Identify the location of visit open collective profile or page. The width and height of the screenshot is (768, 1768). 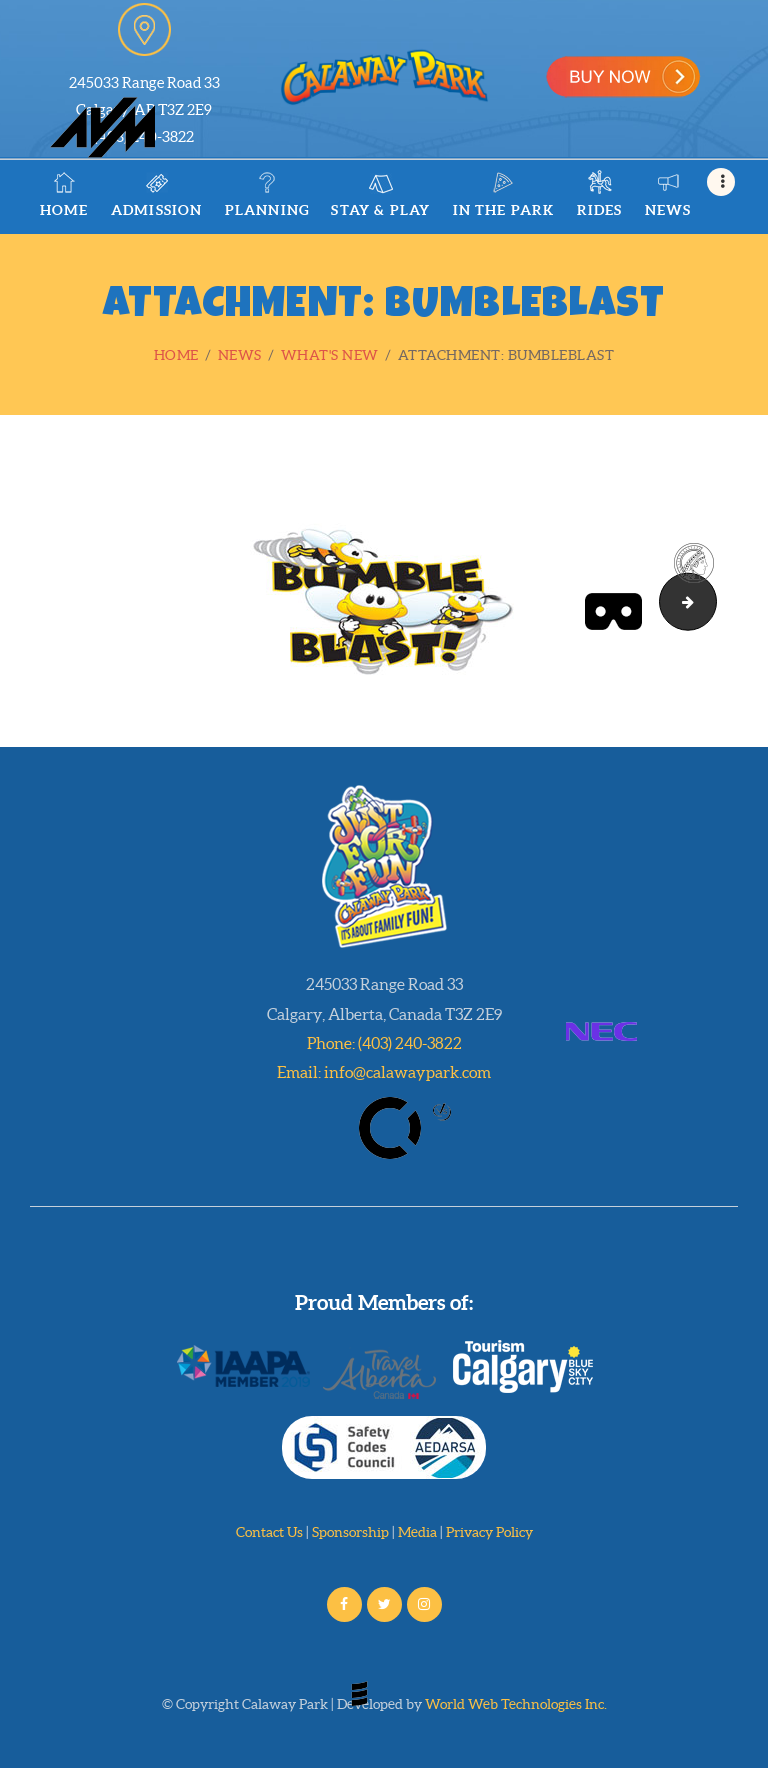
(390, 1128).